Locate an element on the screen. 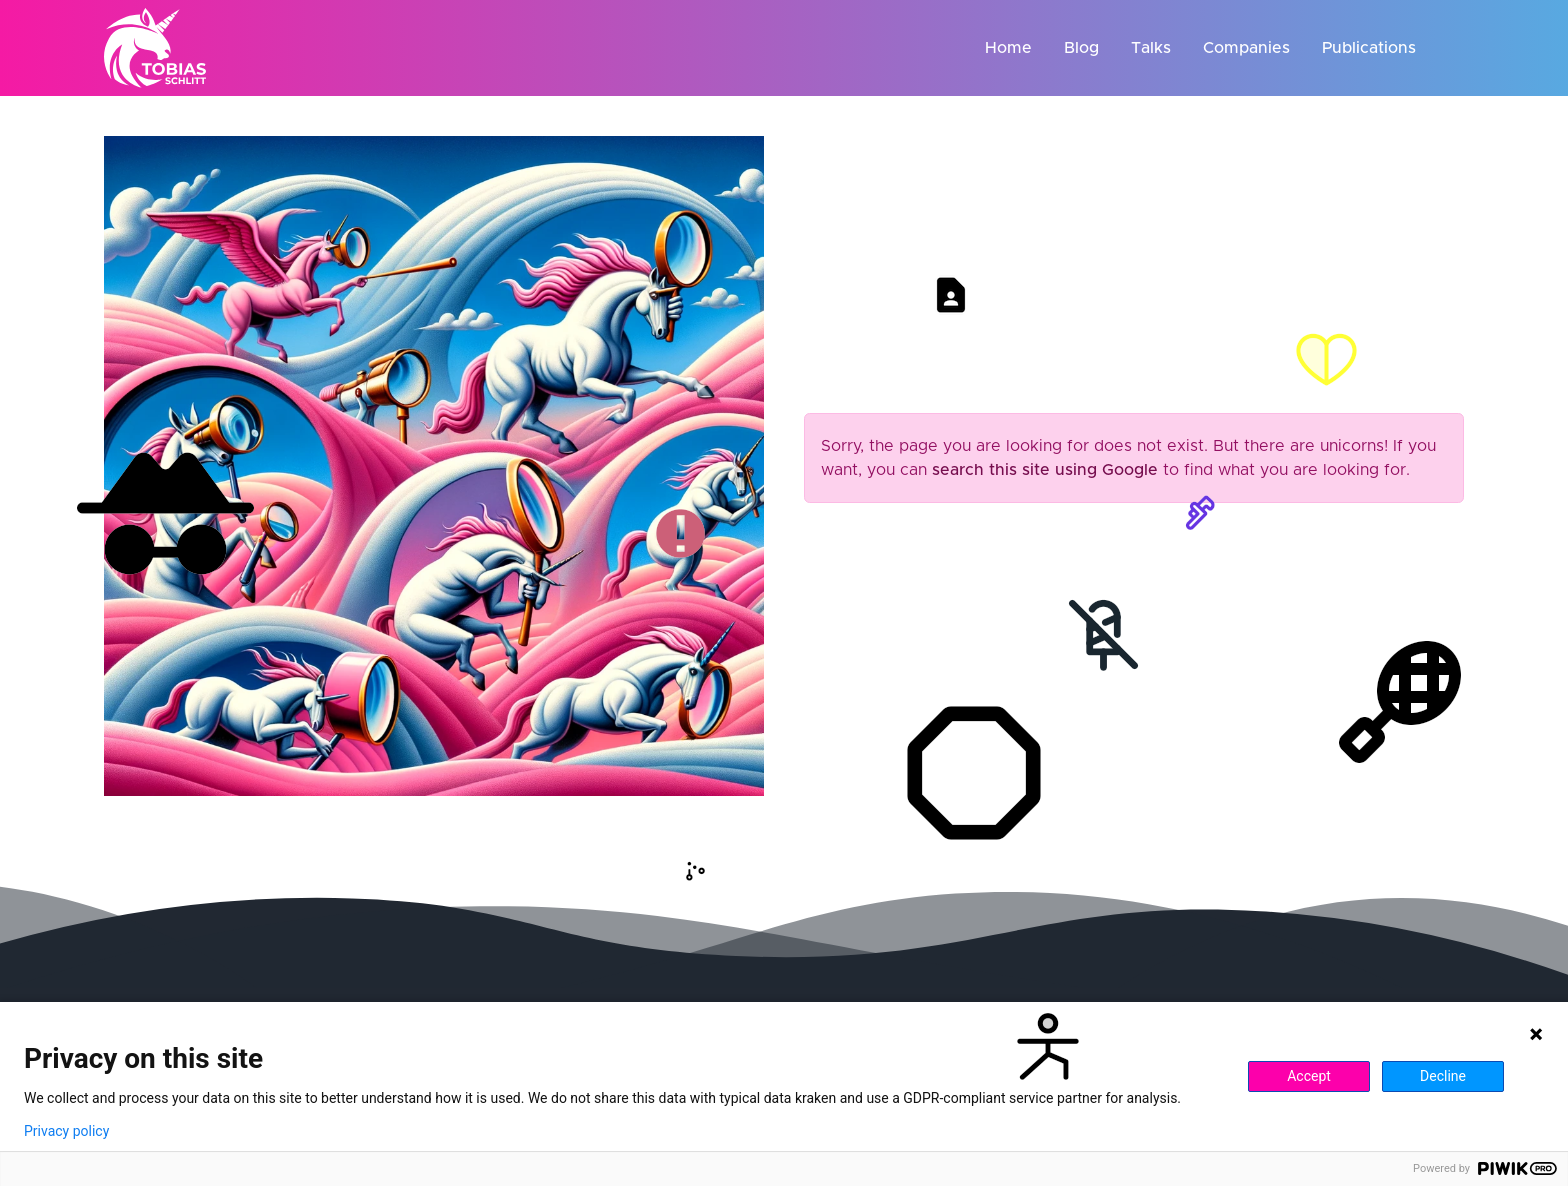 This screenshot has height=1186, width=1568. ice cream unavailable or sold out is located at coordinates (1103, 634).